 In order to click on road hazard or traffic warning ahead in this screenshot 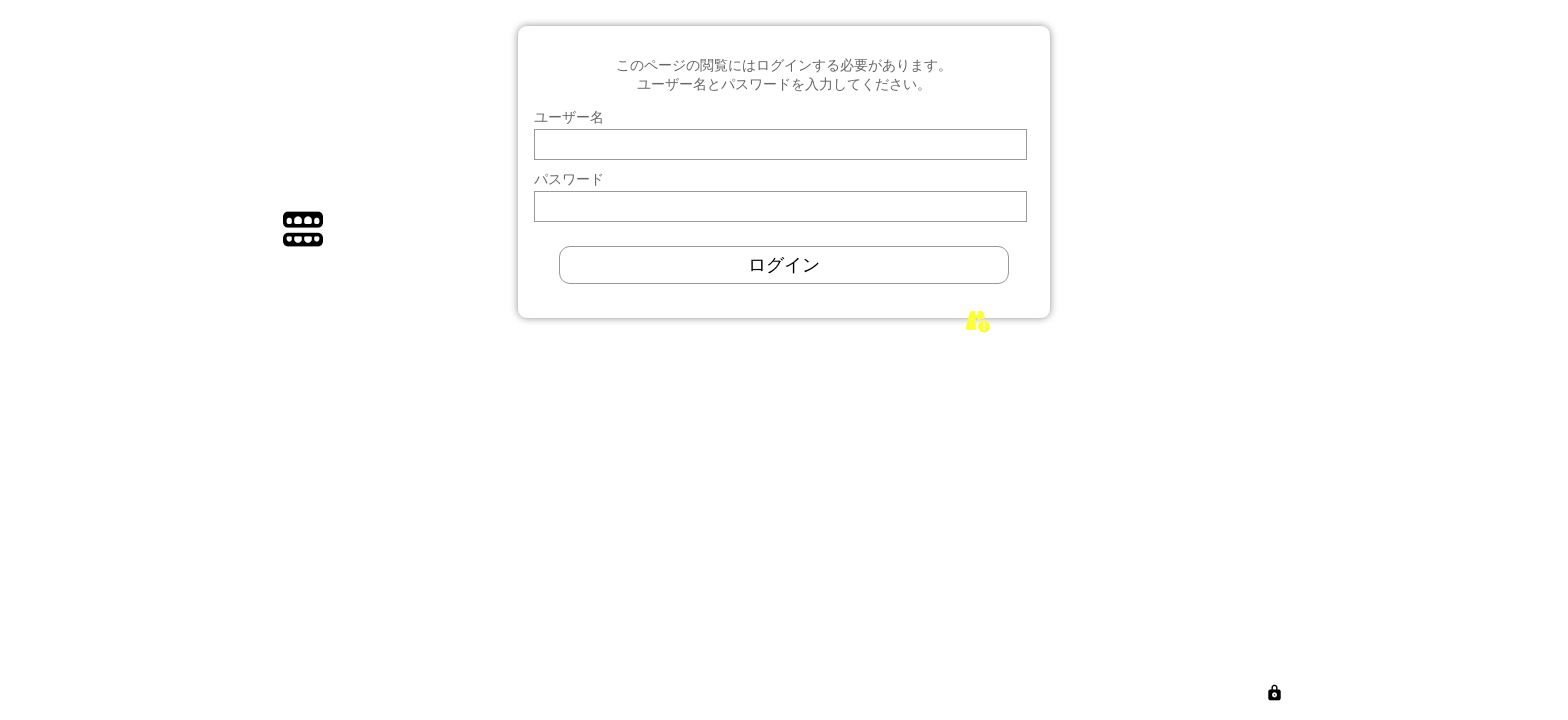, I will do `click(976, 320)`.